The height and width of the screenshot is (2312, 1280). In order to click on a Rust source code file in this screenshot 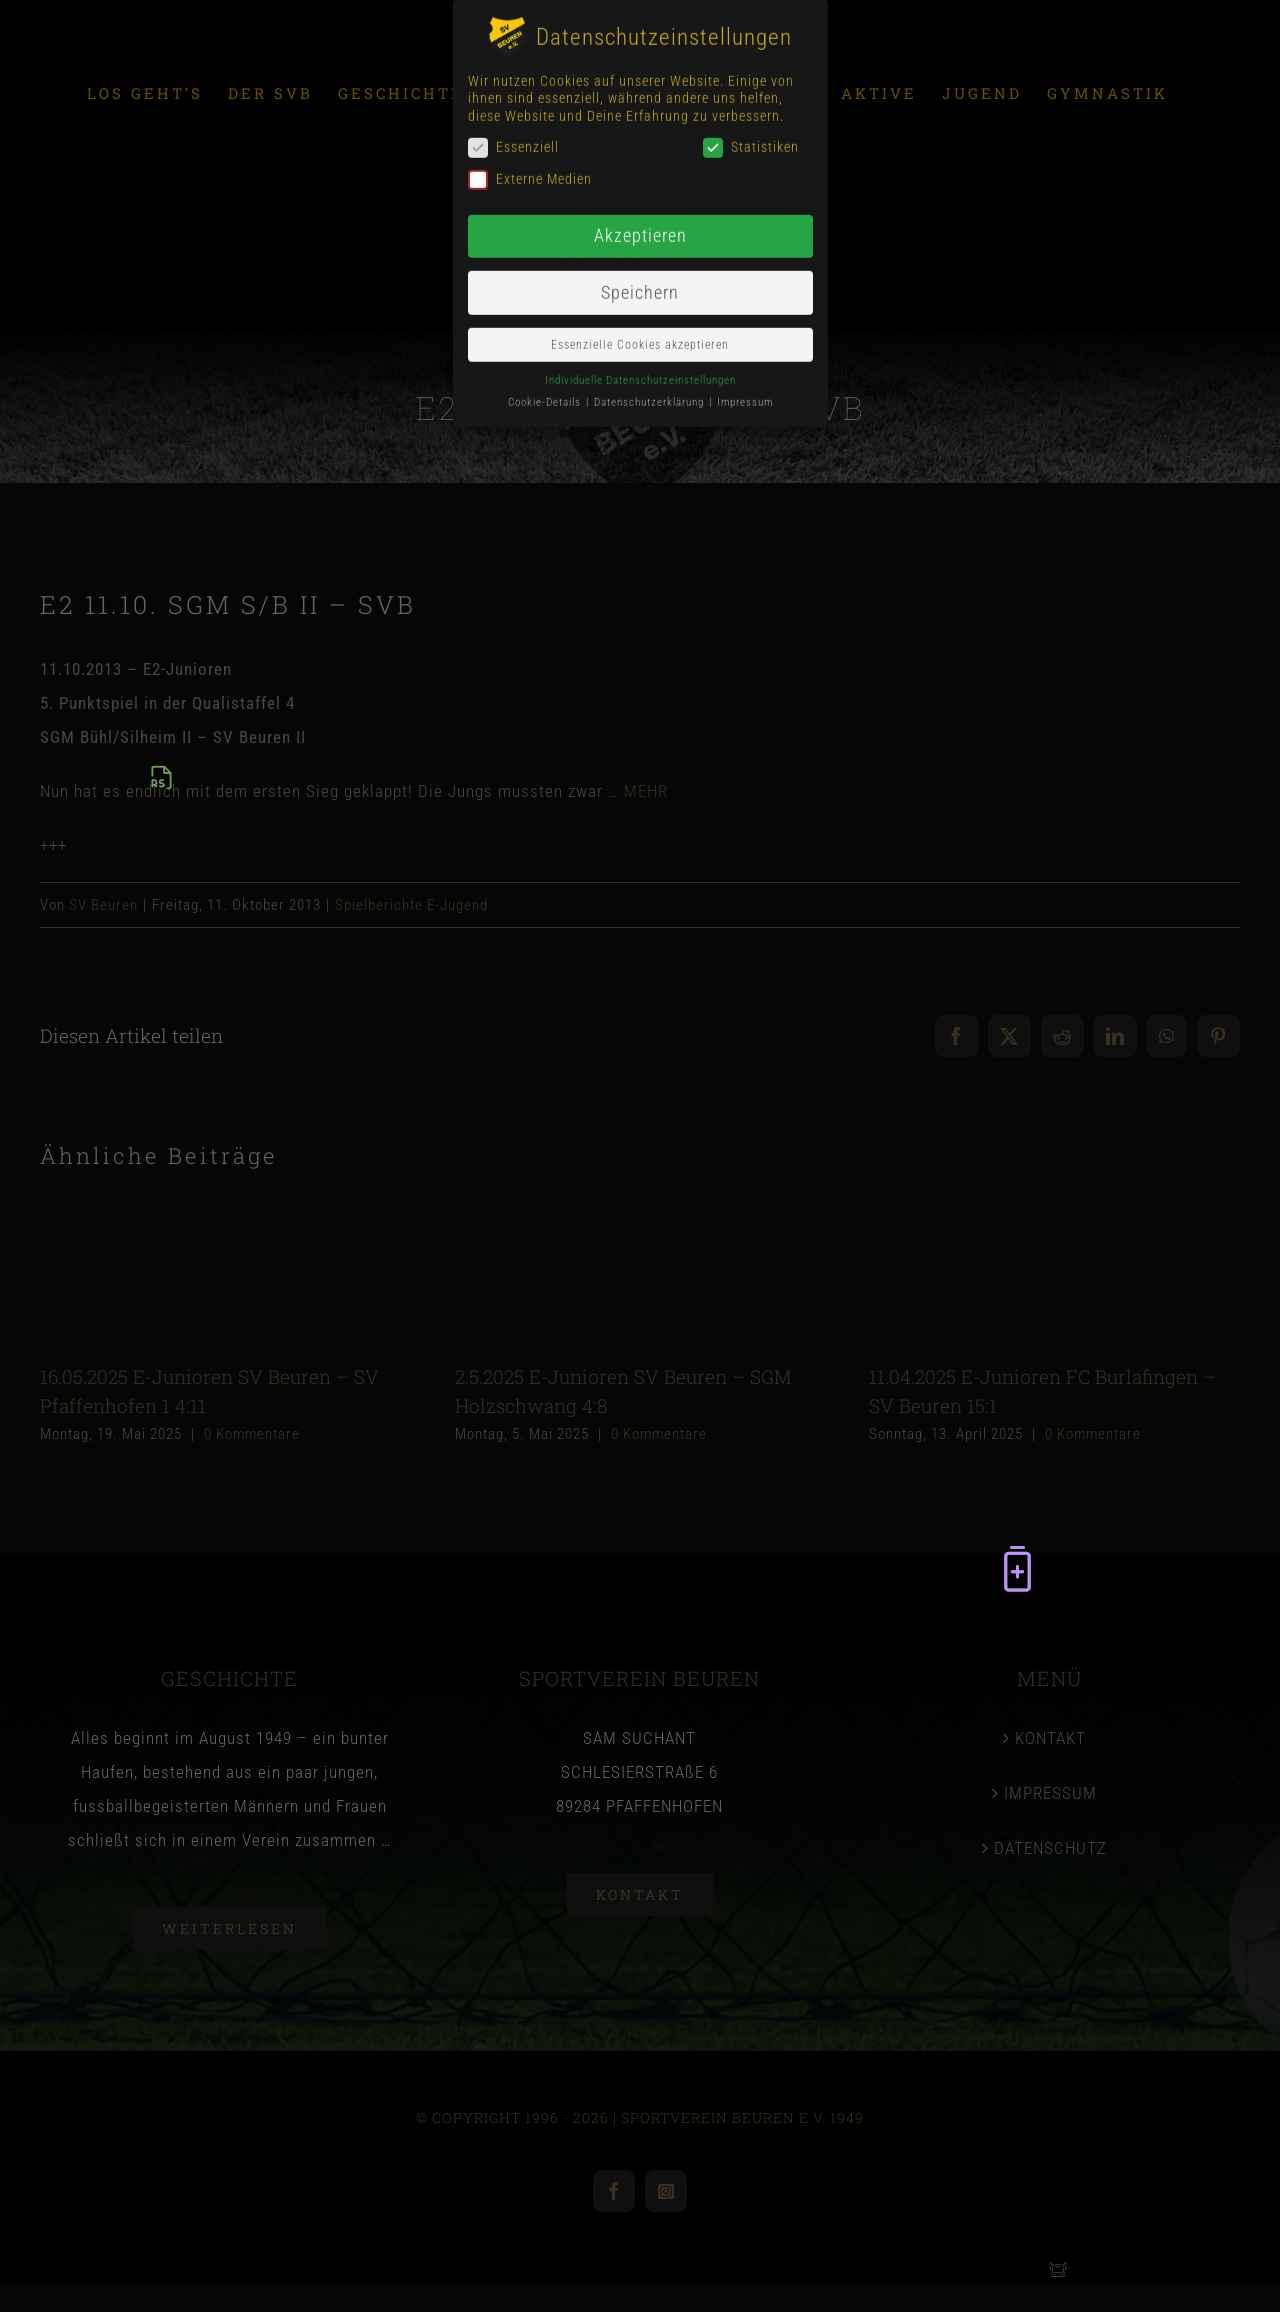, I will do `click(161, 777)`.